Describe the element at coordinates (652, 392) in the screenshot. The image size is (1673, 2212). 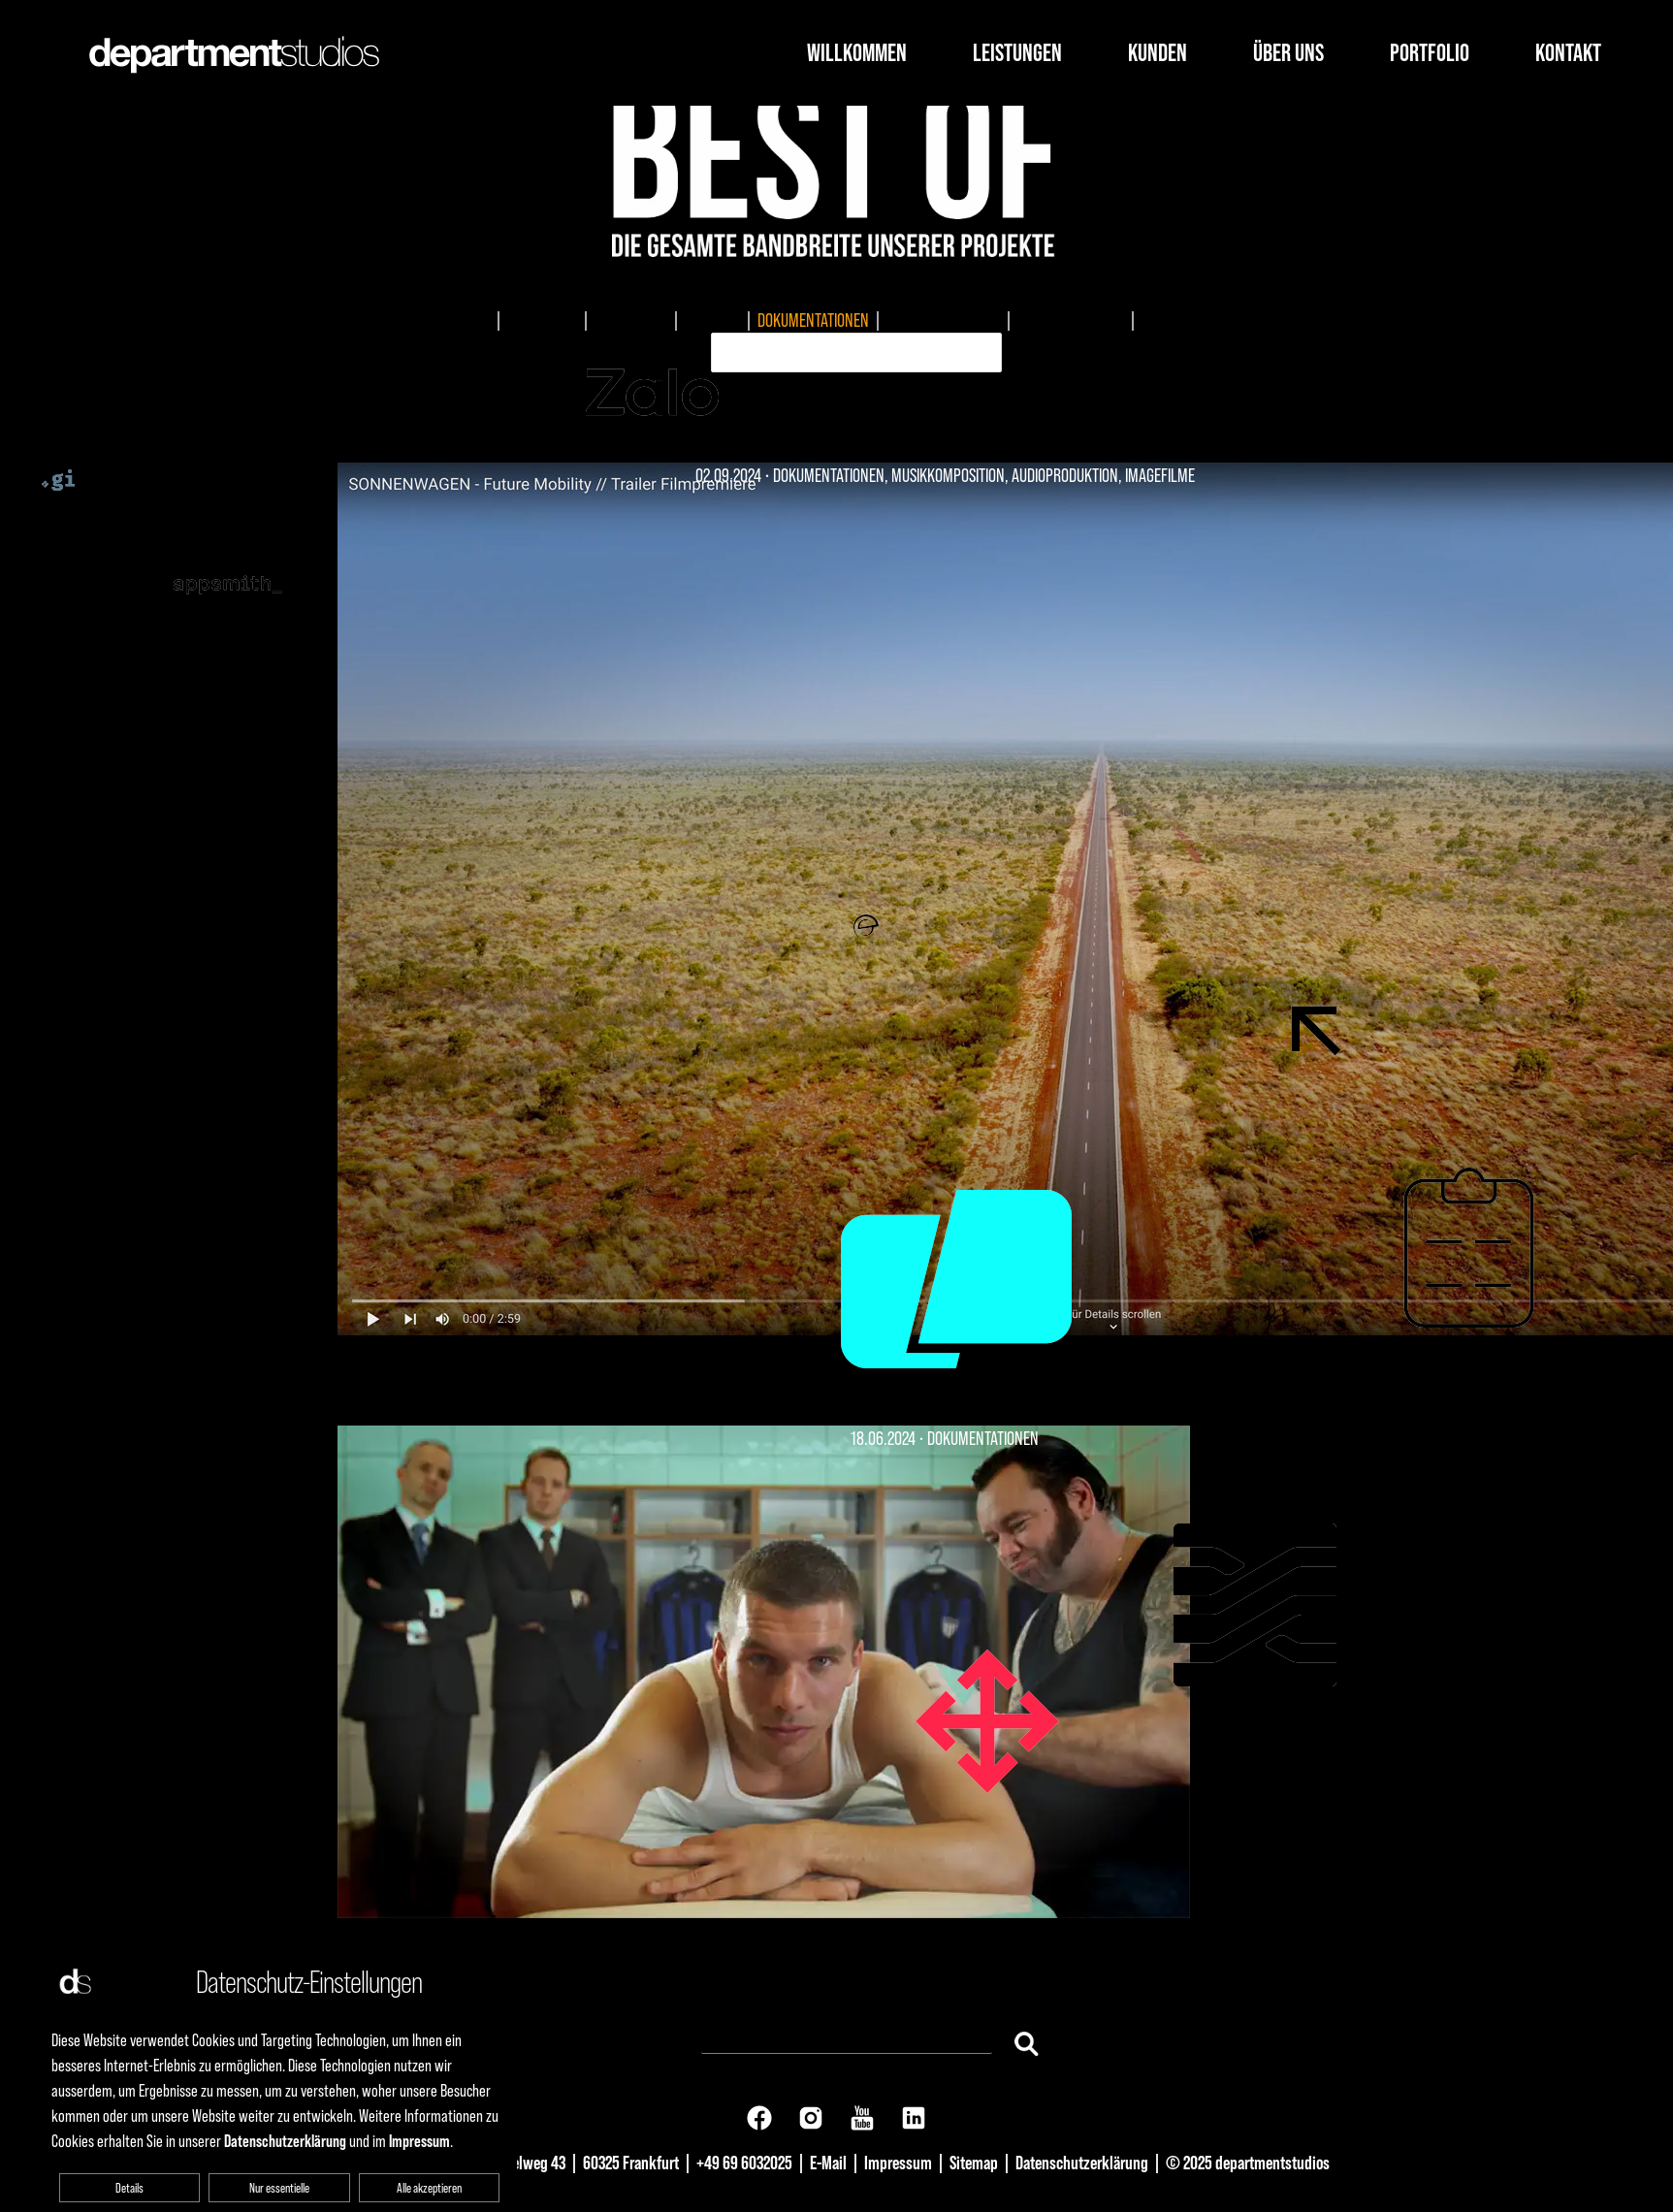
I see `open Zalo messaging app` at that location.